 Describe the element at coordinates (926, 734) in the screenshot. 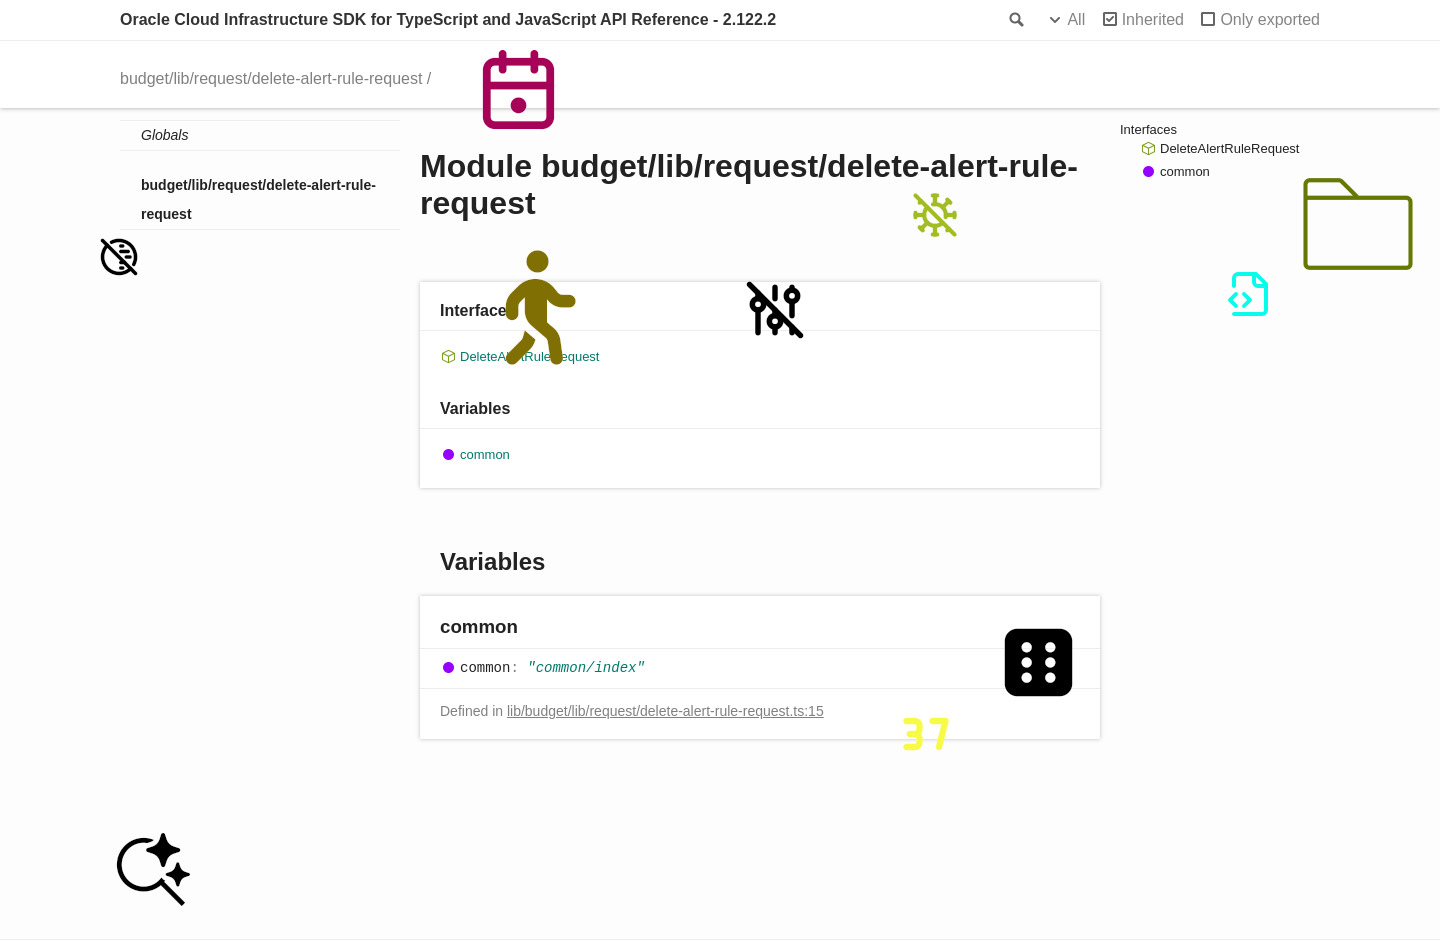

I see `displays the number 37 as a numeric indicator or badge` at that location.